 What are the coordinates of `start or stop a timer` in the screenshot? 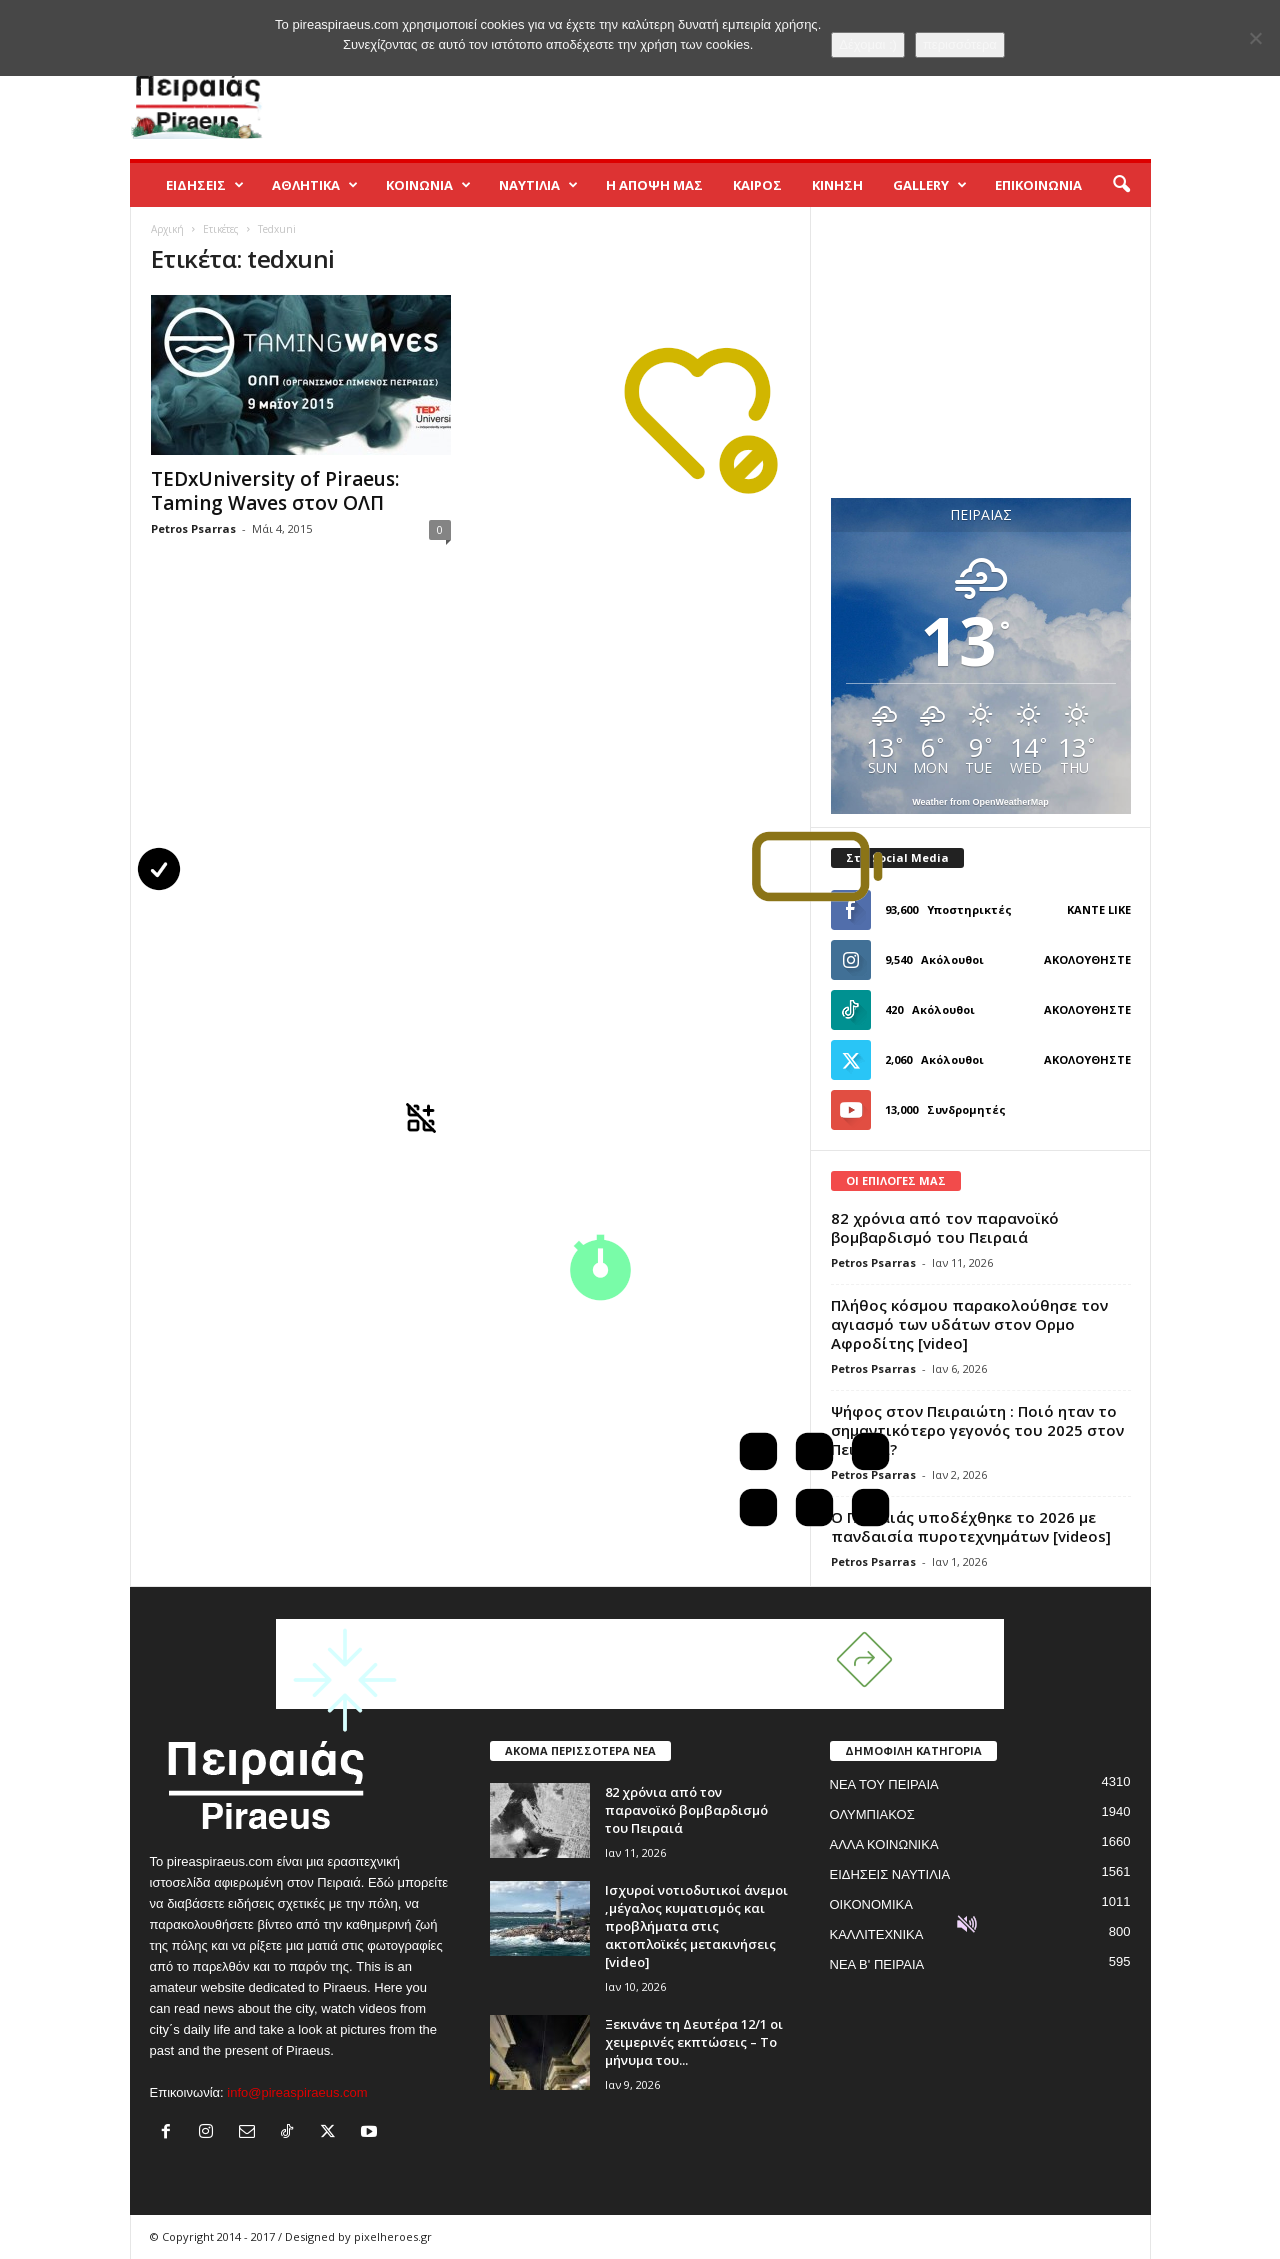 It's located at (600, 1267).